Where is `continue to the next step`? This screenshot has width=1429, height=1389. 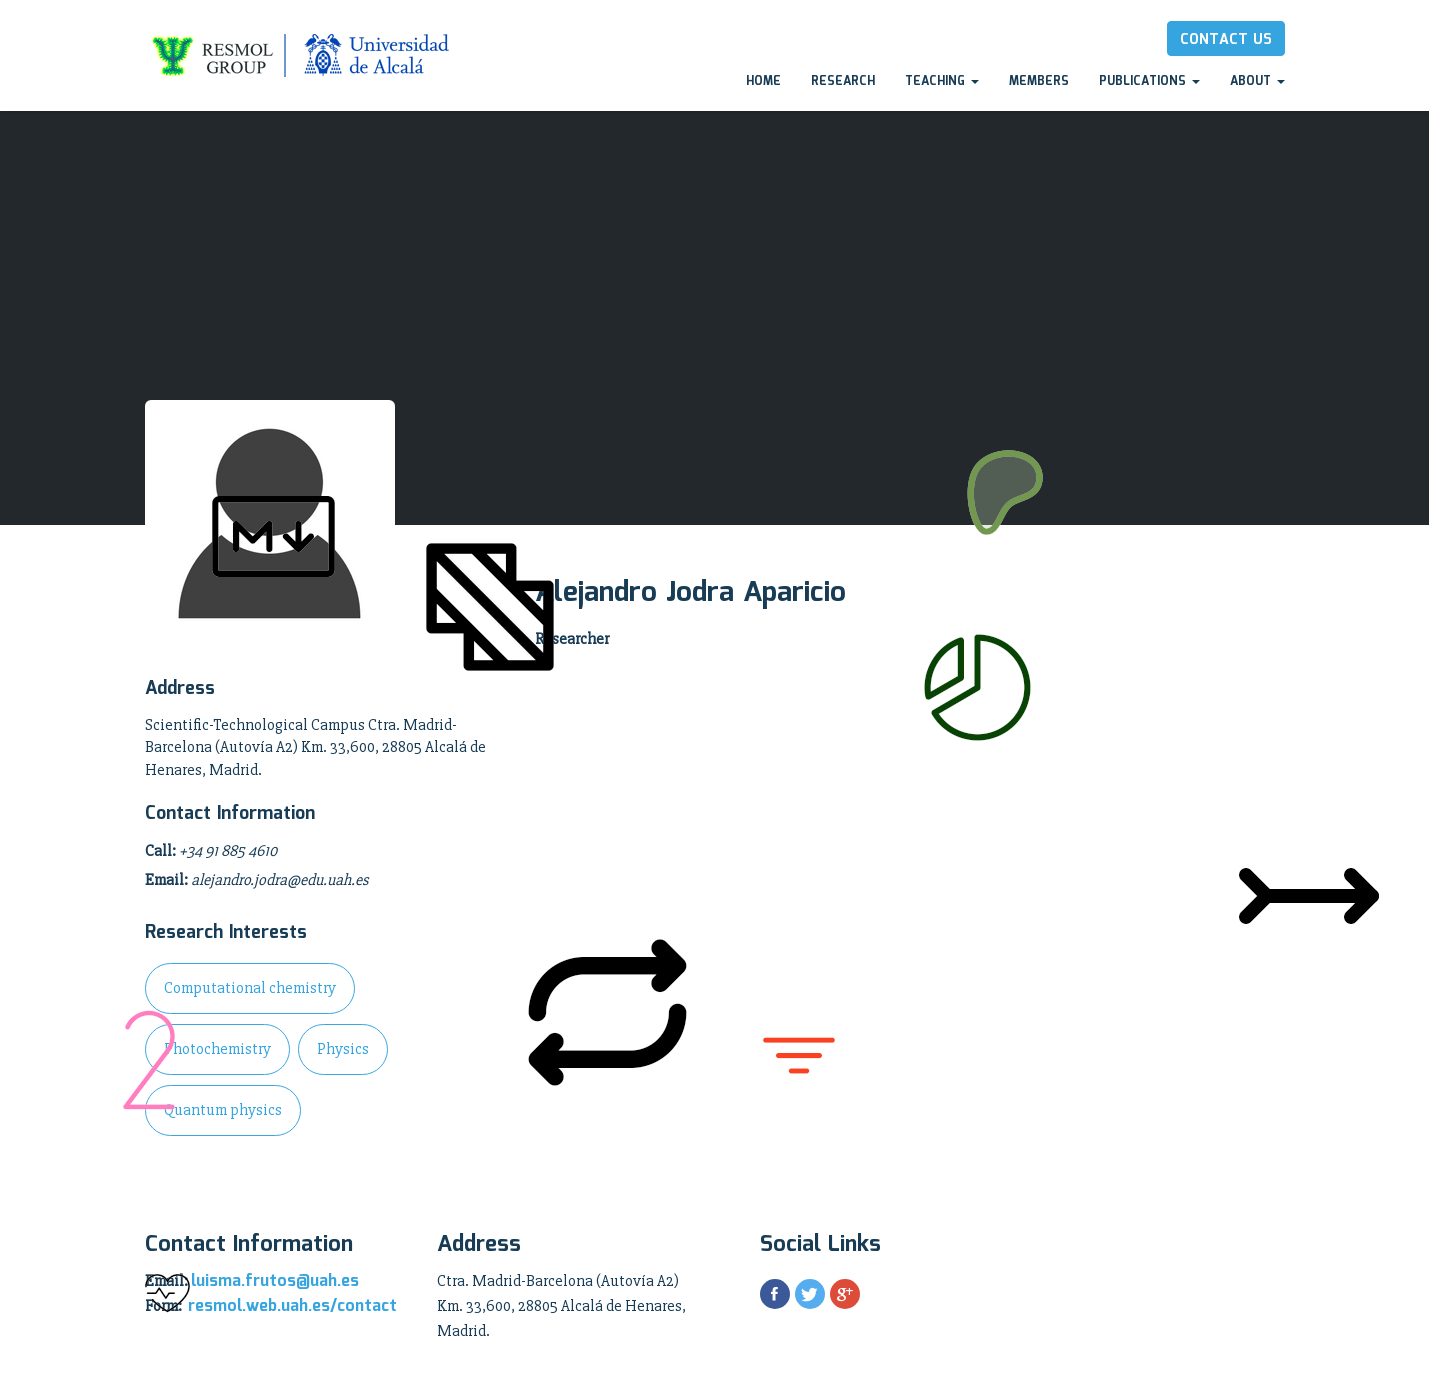 continue to the next step is located at coordinates (1309, 896).